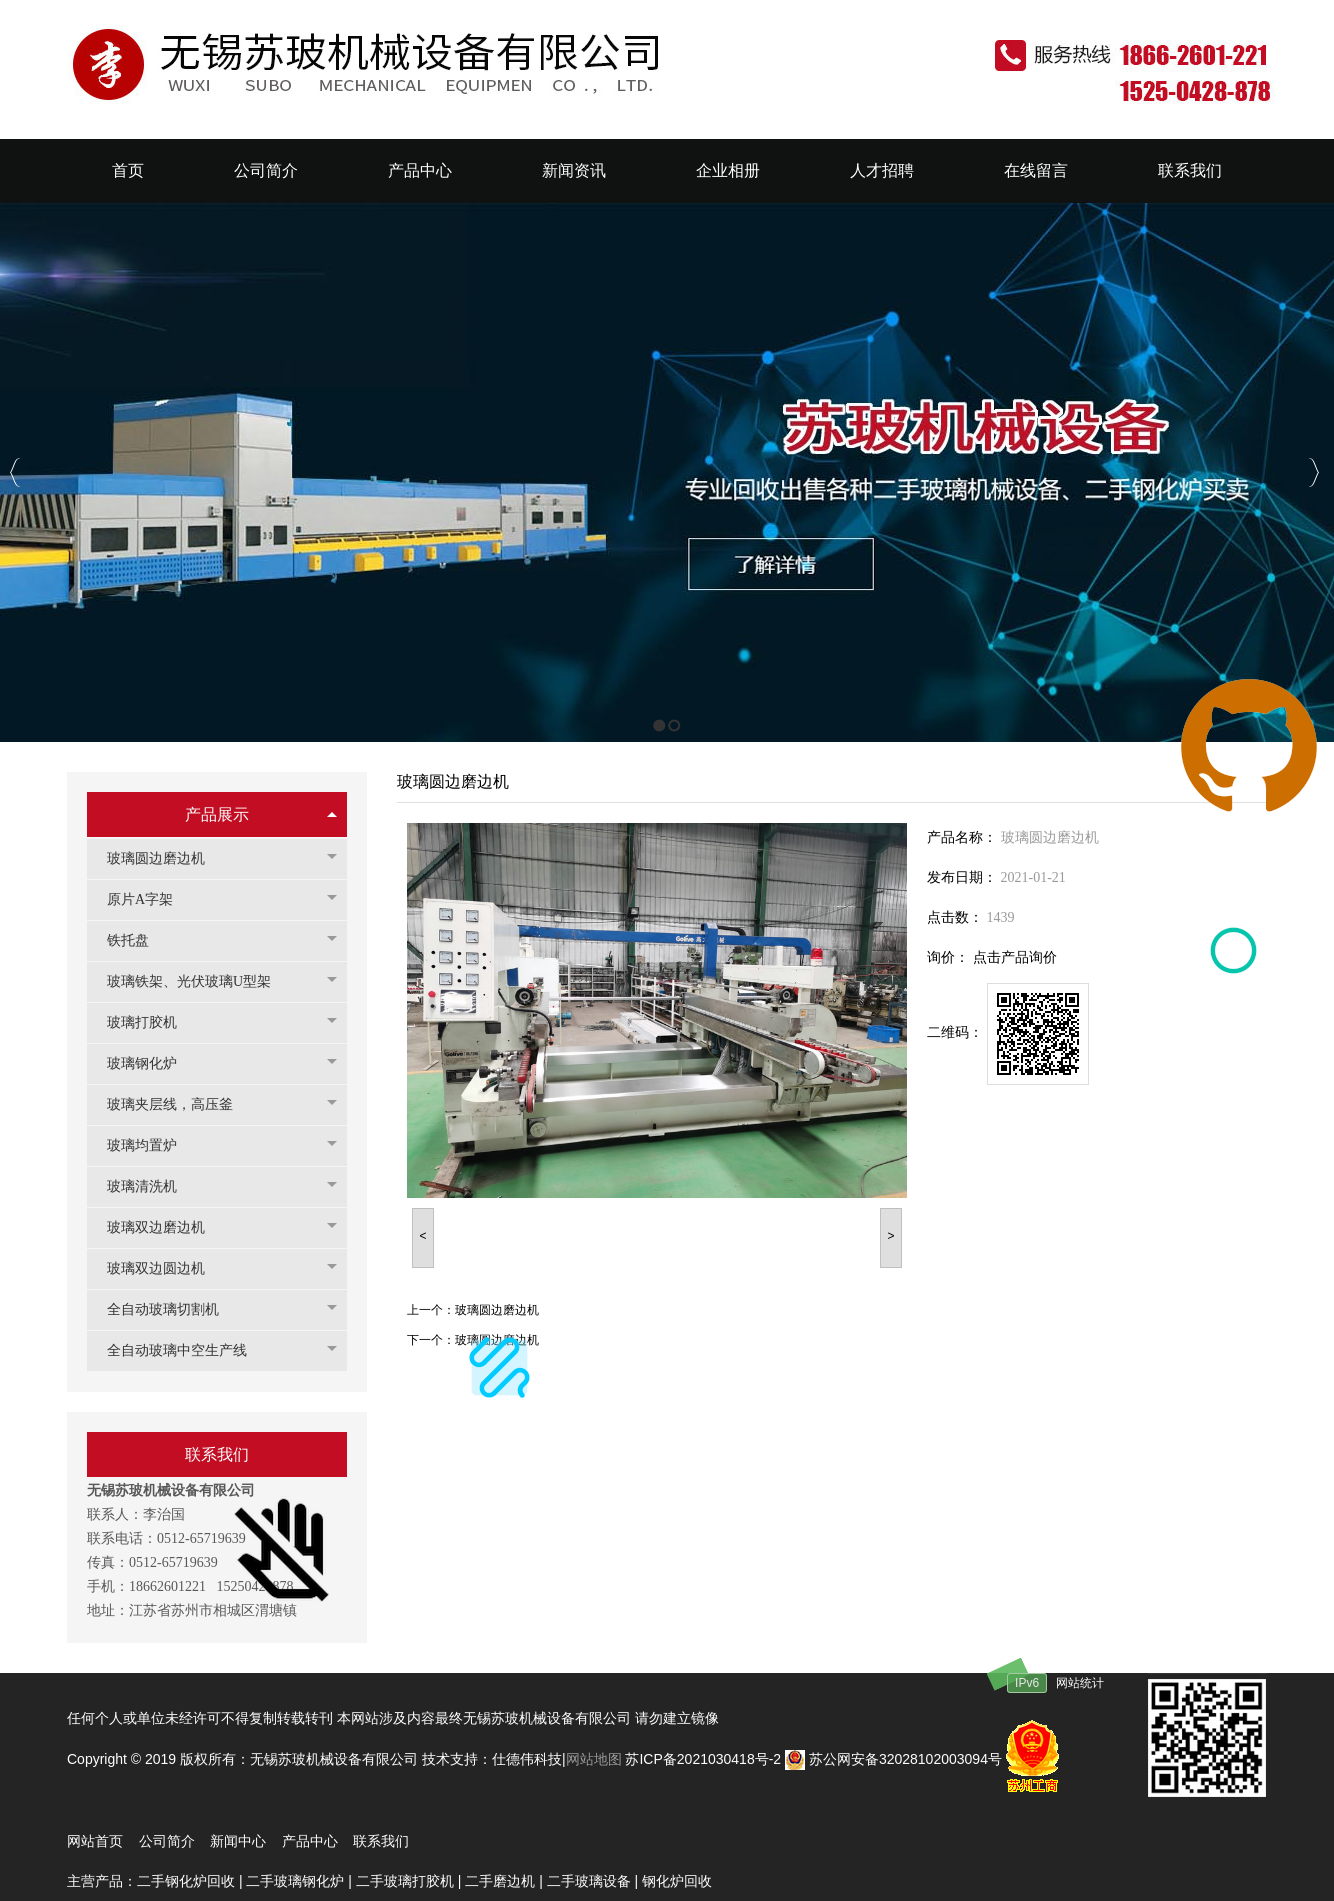 Image resolution: width=1334 pixels, height=1901 pixels. I want to click on do not touch or interact with this item, so click(285, 1551).